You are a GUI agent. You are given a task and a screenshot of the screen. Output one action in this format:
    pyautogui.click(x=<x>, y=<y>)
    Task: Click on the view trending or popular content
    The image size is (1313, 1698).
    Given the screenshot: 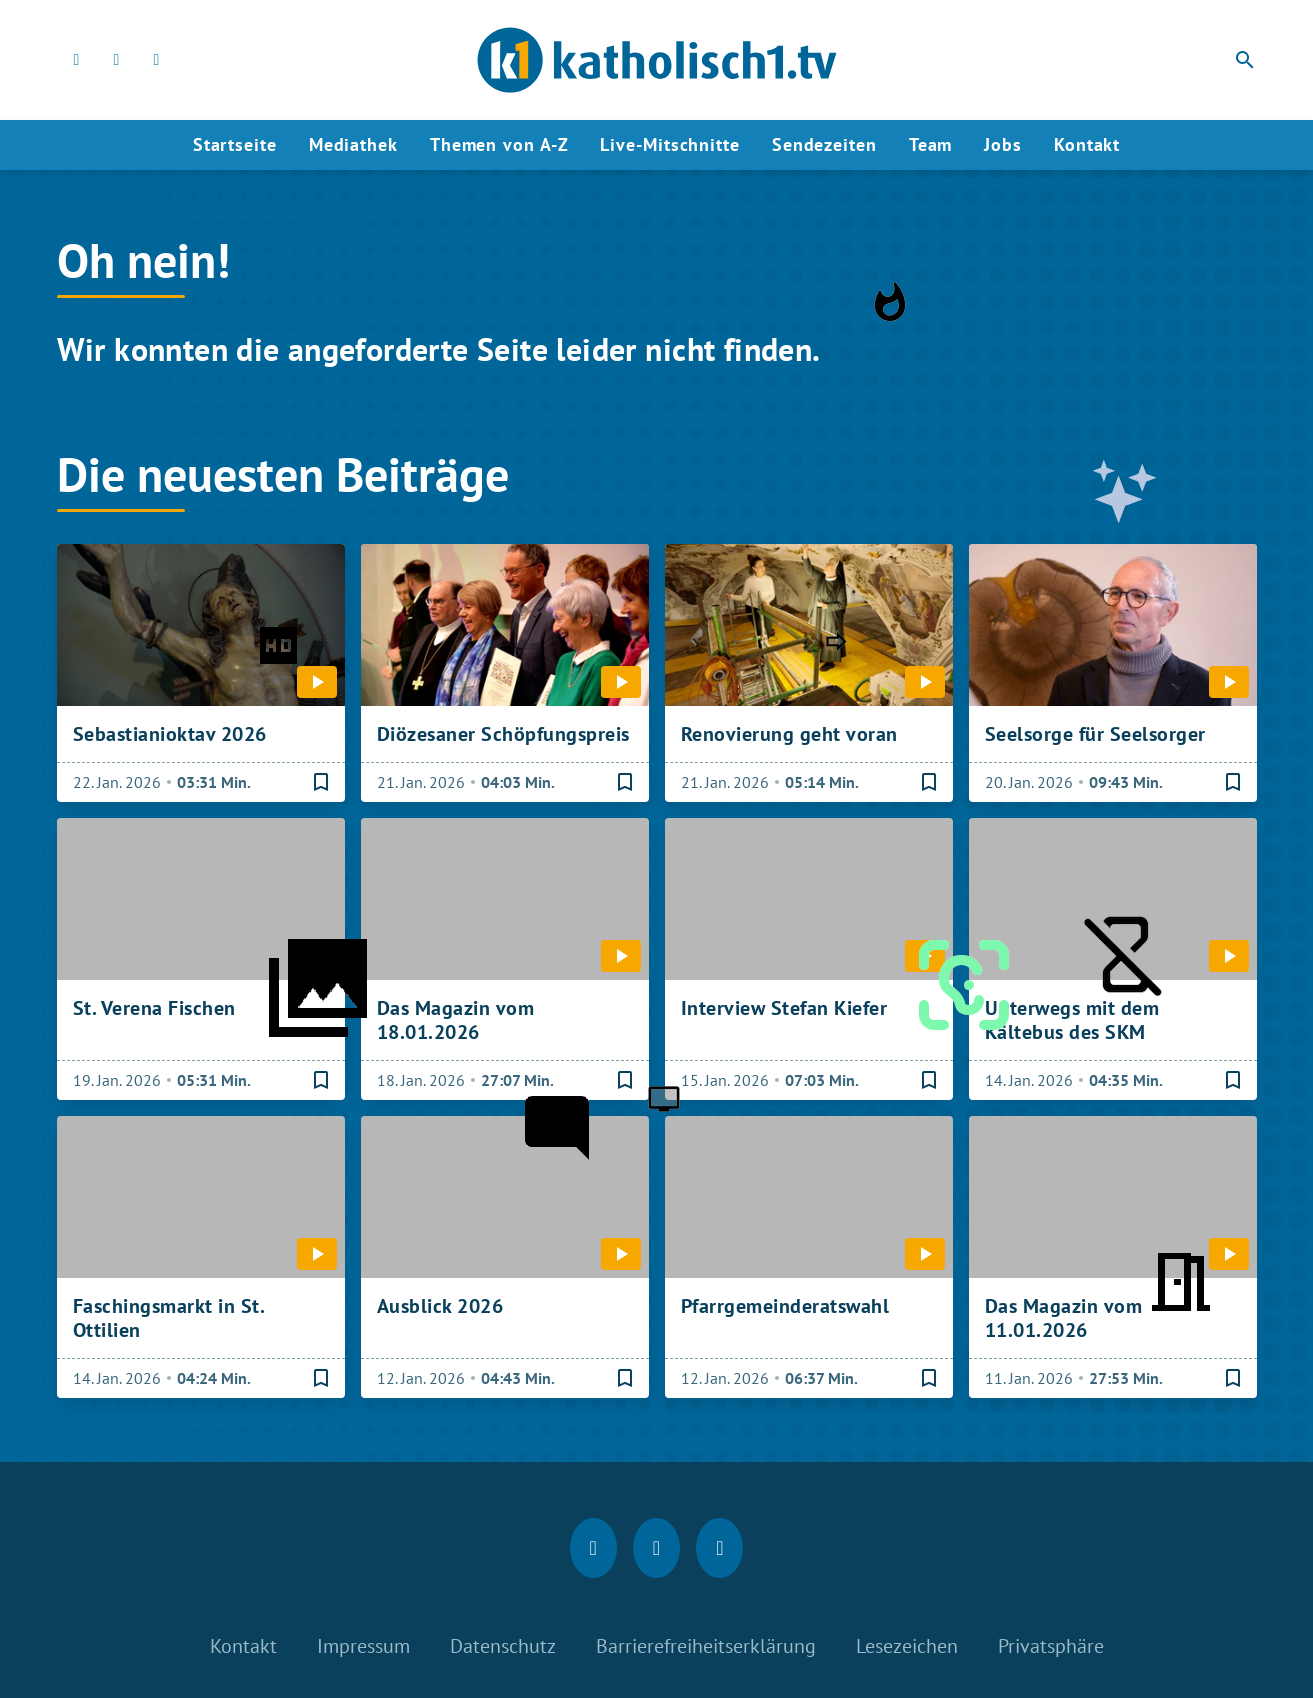 What is the action you would take?
    pyautogui.click(x=890, y=302)
    